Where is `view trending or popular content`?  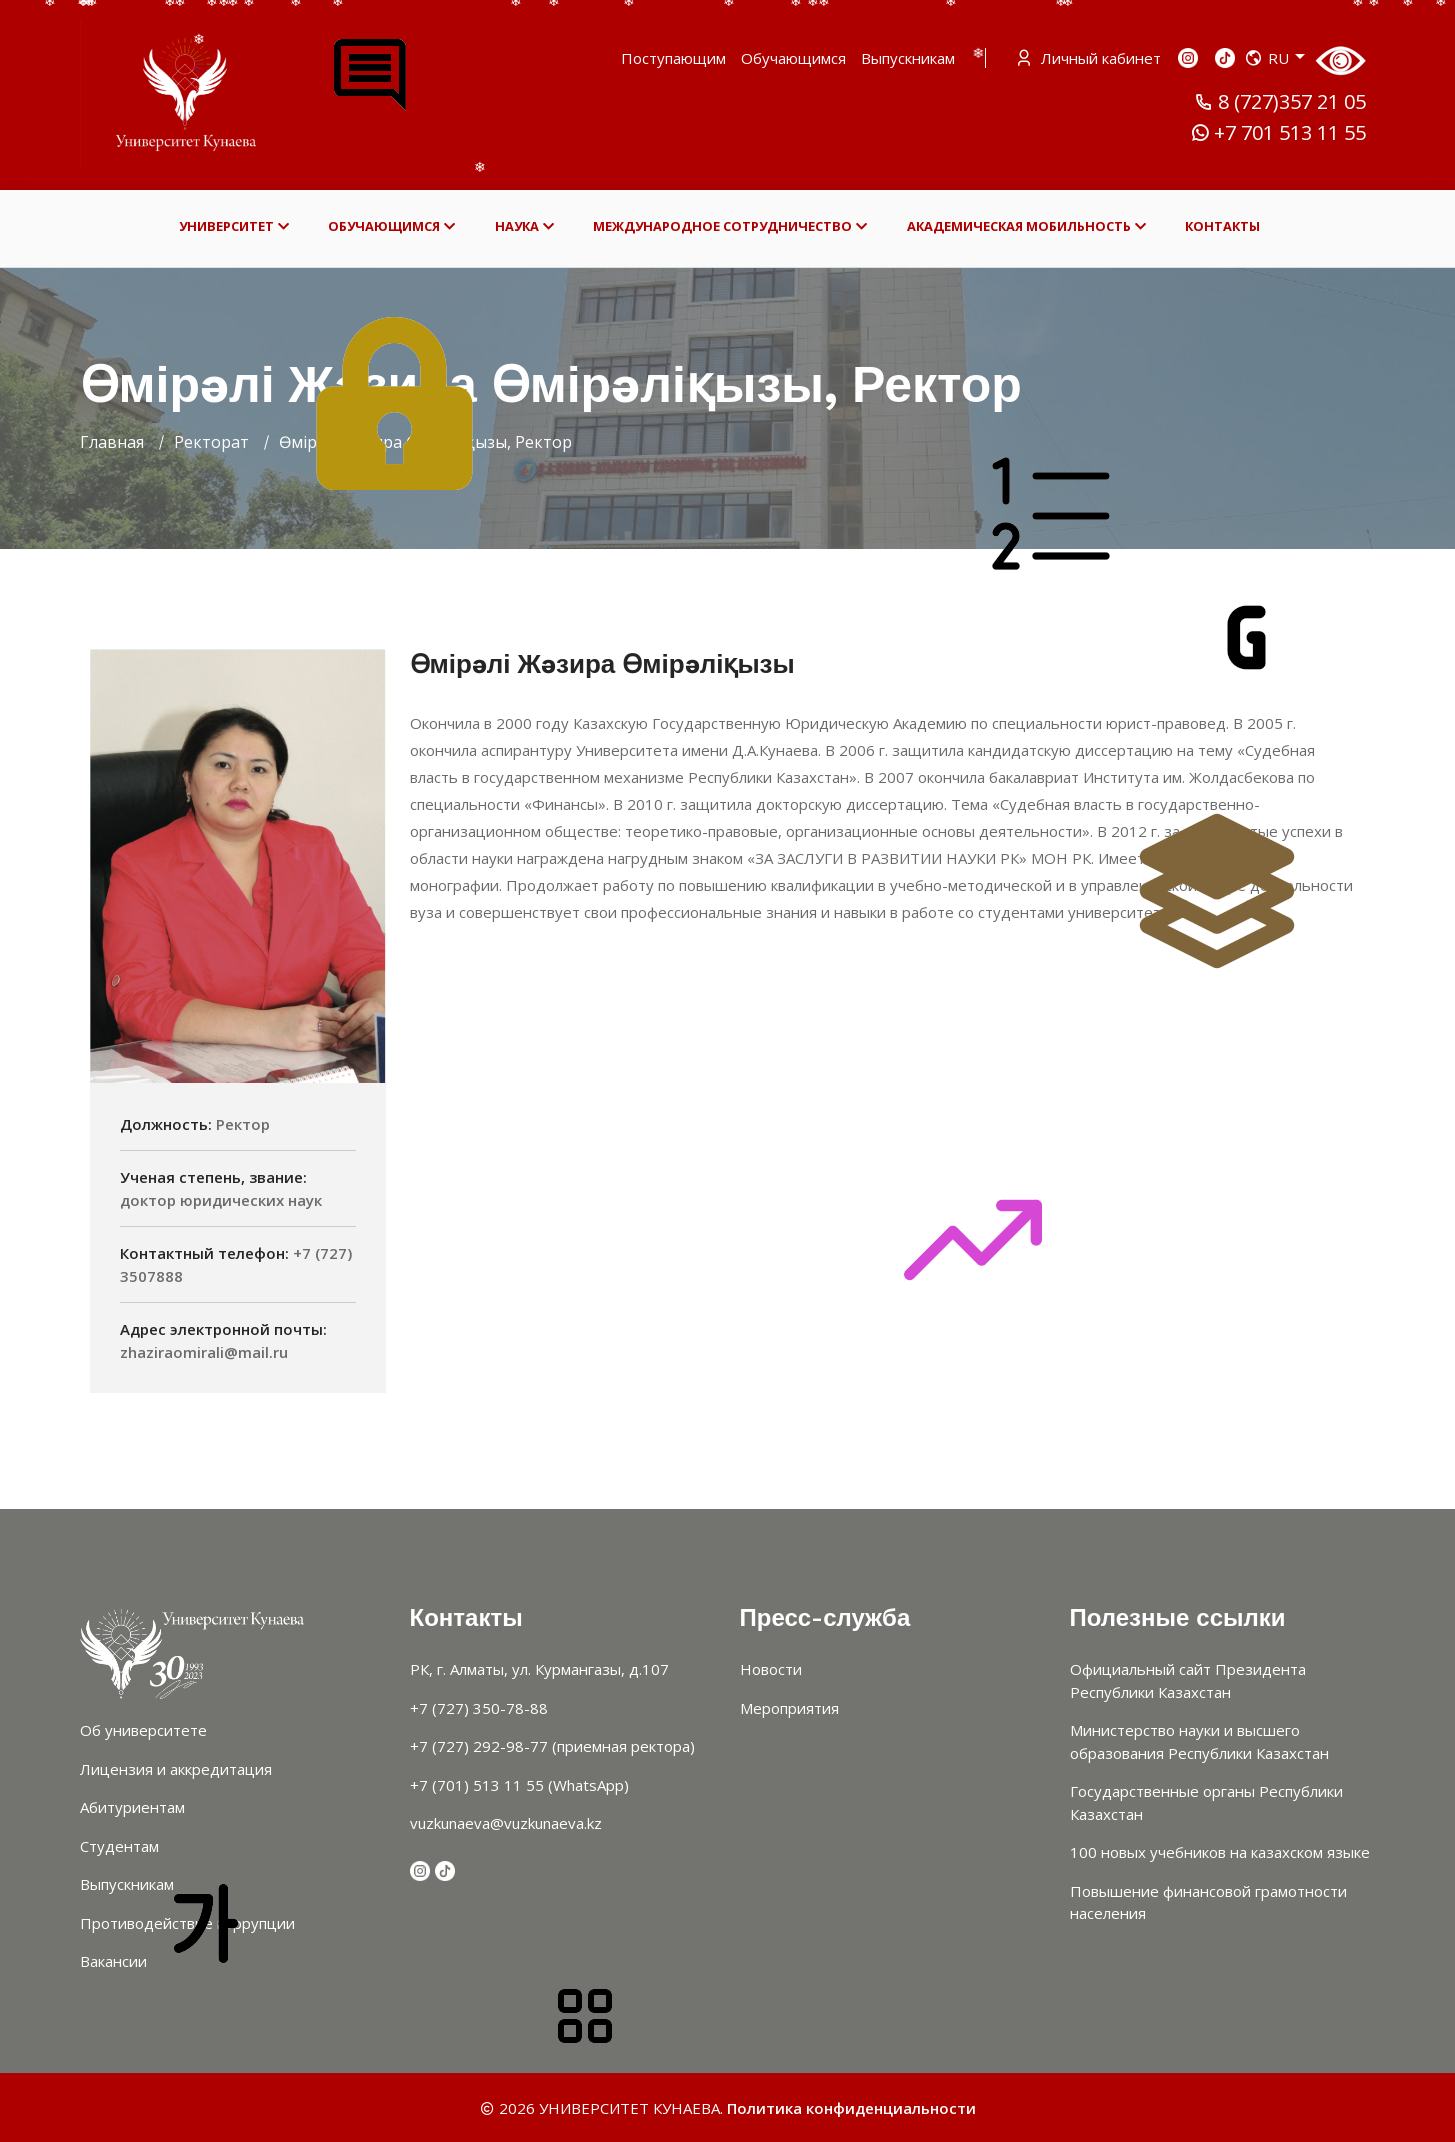
view trending or popular content is located at coordinates (973, 1240).